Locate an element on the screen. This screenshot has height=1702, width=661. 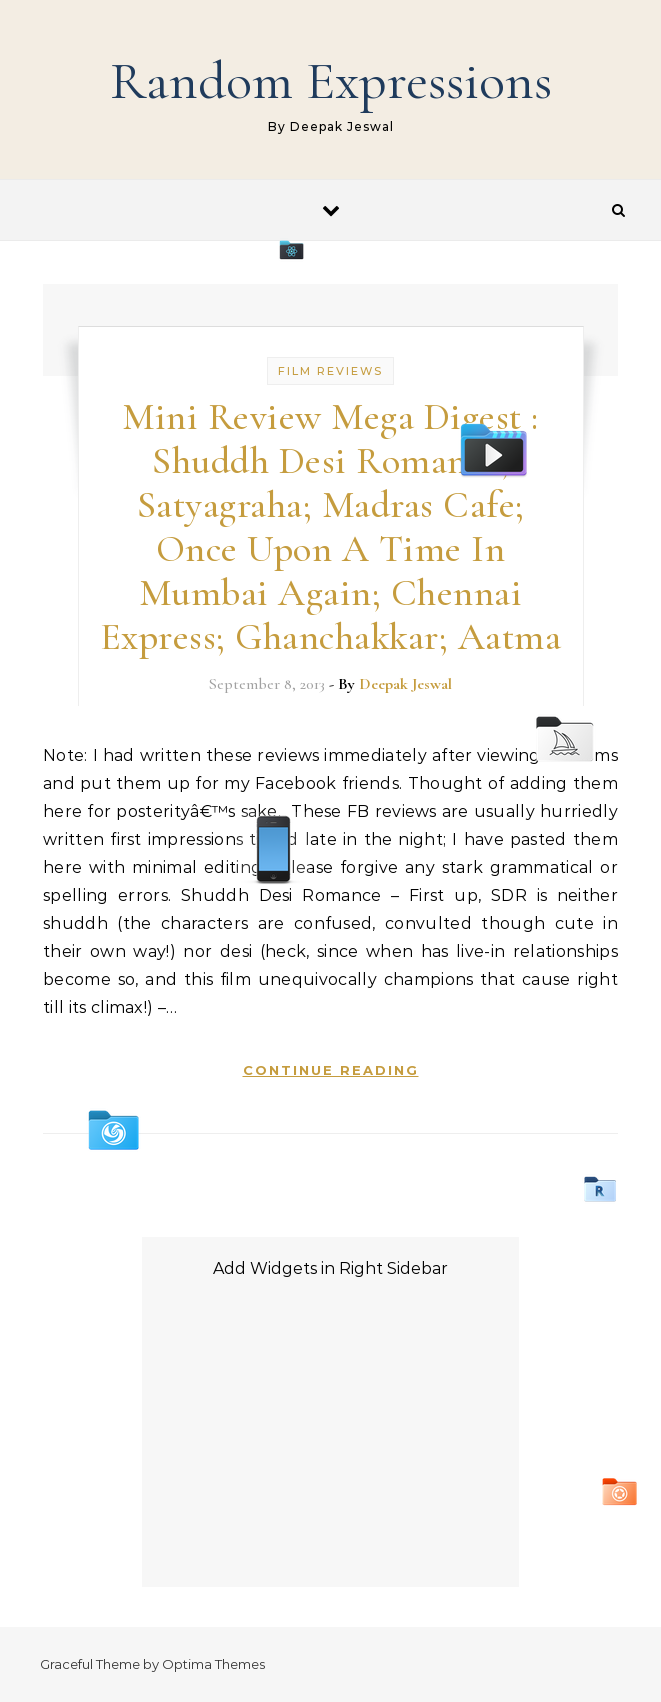
open corona sdk project folder is located at coordinates (619, 1492).